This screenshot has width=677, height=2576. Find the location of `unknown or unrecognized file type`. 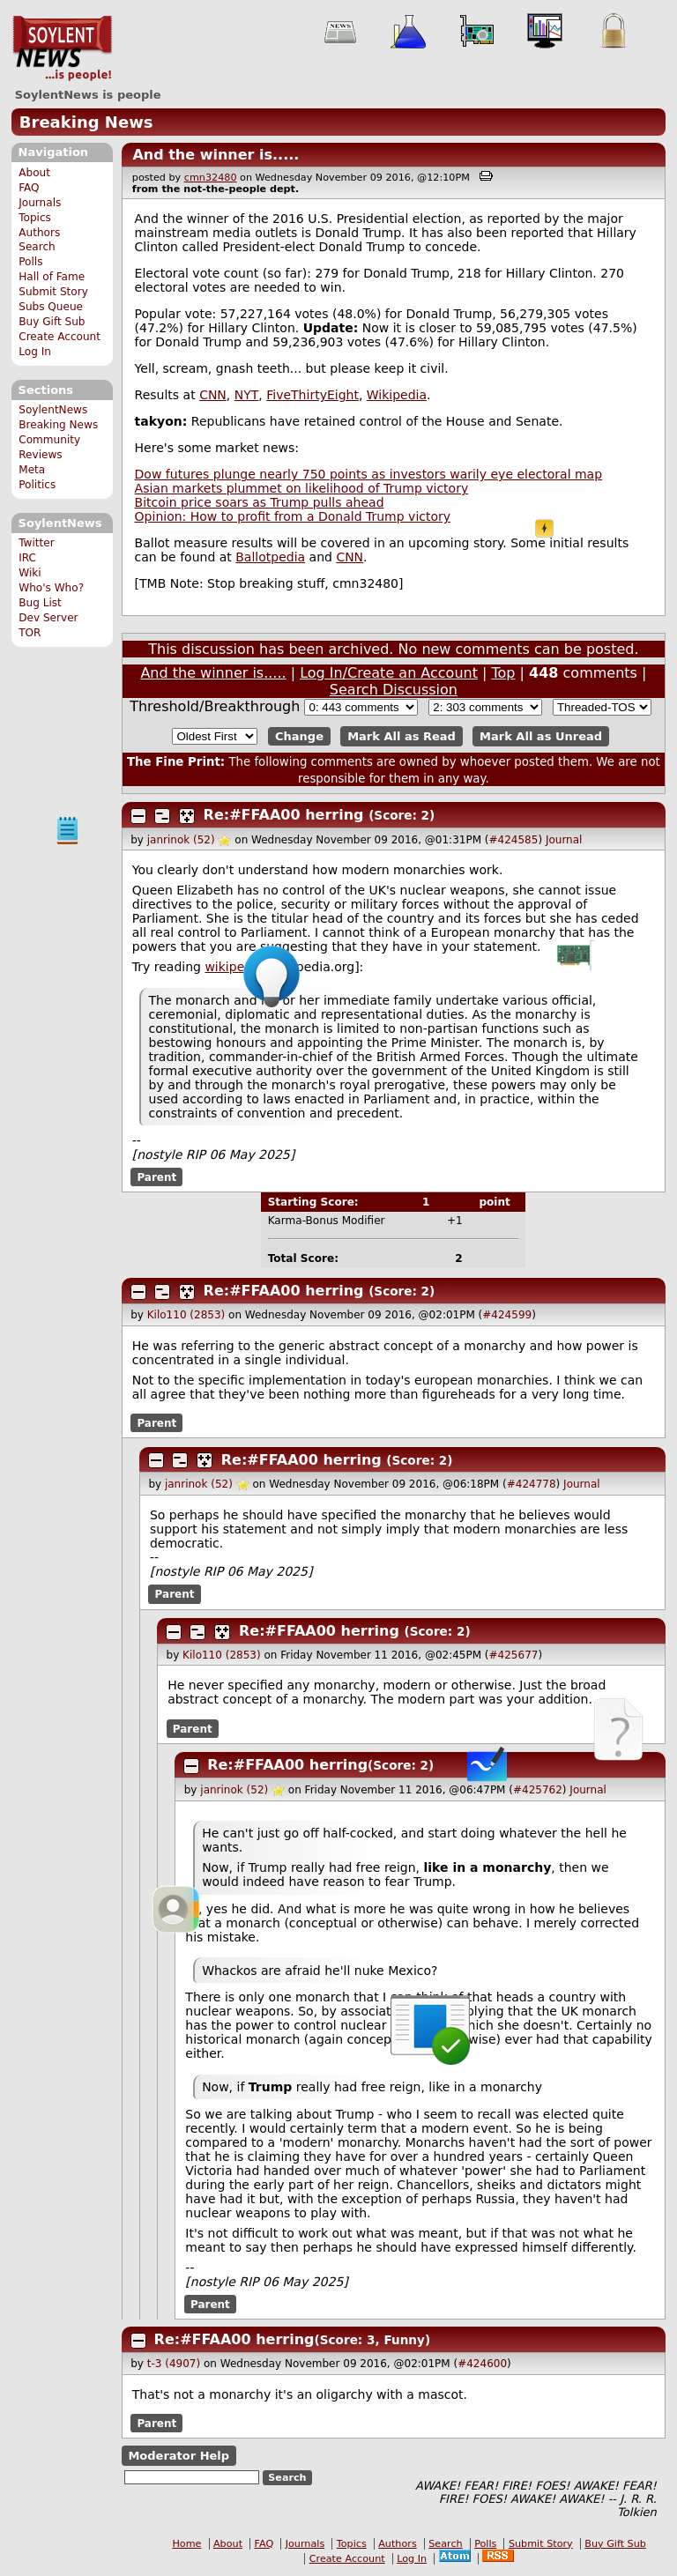

unknown or unrecognized file type is located at coordinates (618, 1729).